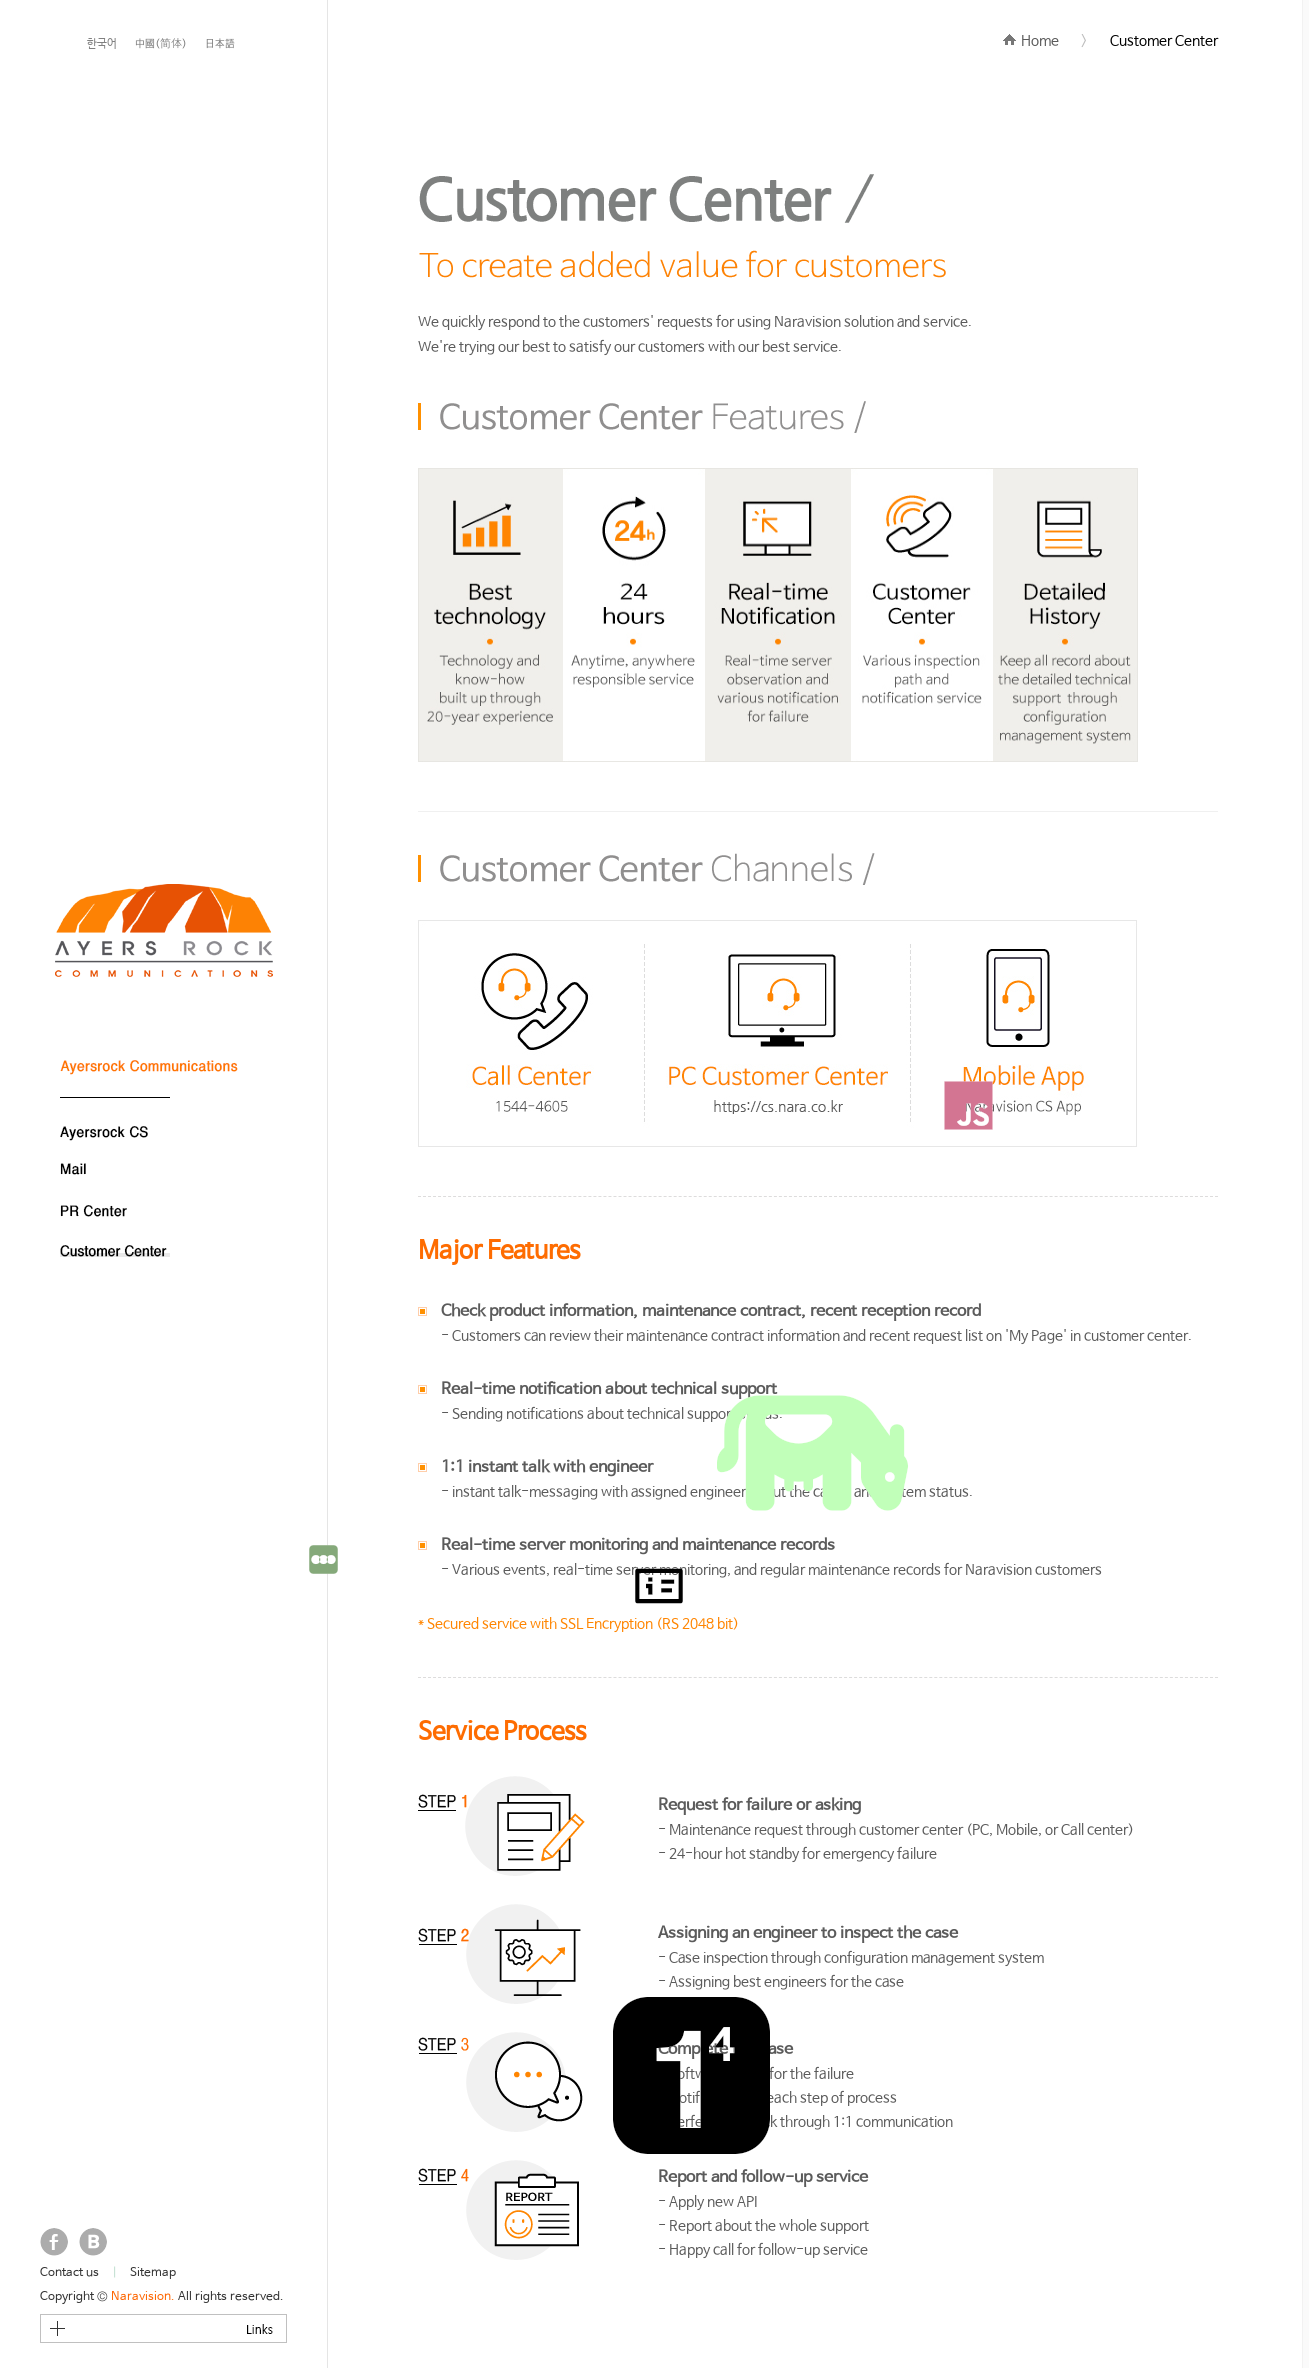 The height and width of the screenshot is (2368, 1309). Describe the element at coordinates (968, 1105) in the screenshot. I see `javascript programming language logo` at that location.